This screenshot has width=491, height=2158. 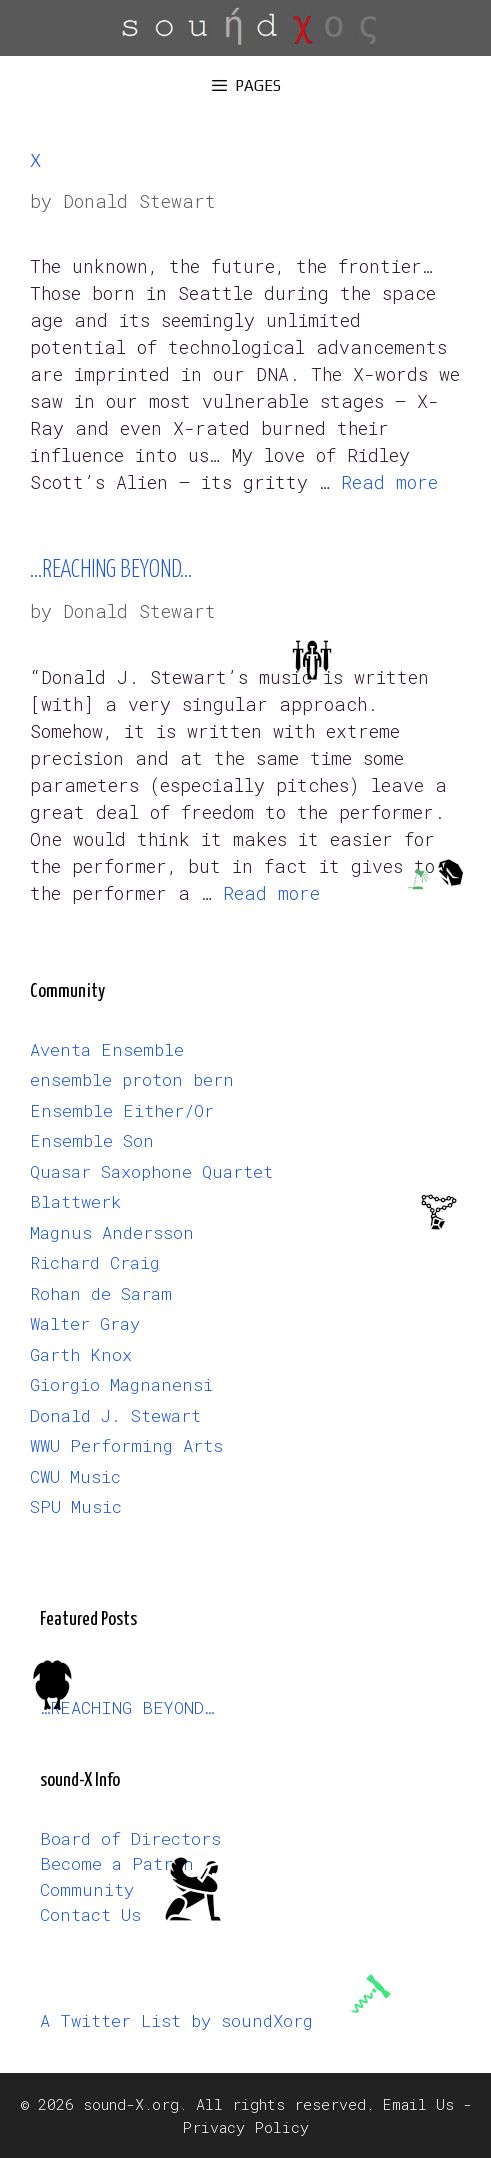 What do you see at coordinates (439, 1212) in the screenshot?
I see `view equipped jewelry or accessories` at bounding box center [439, 1212].